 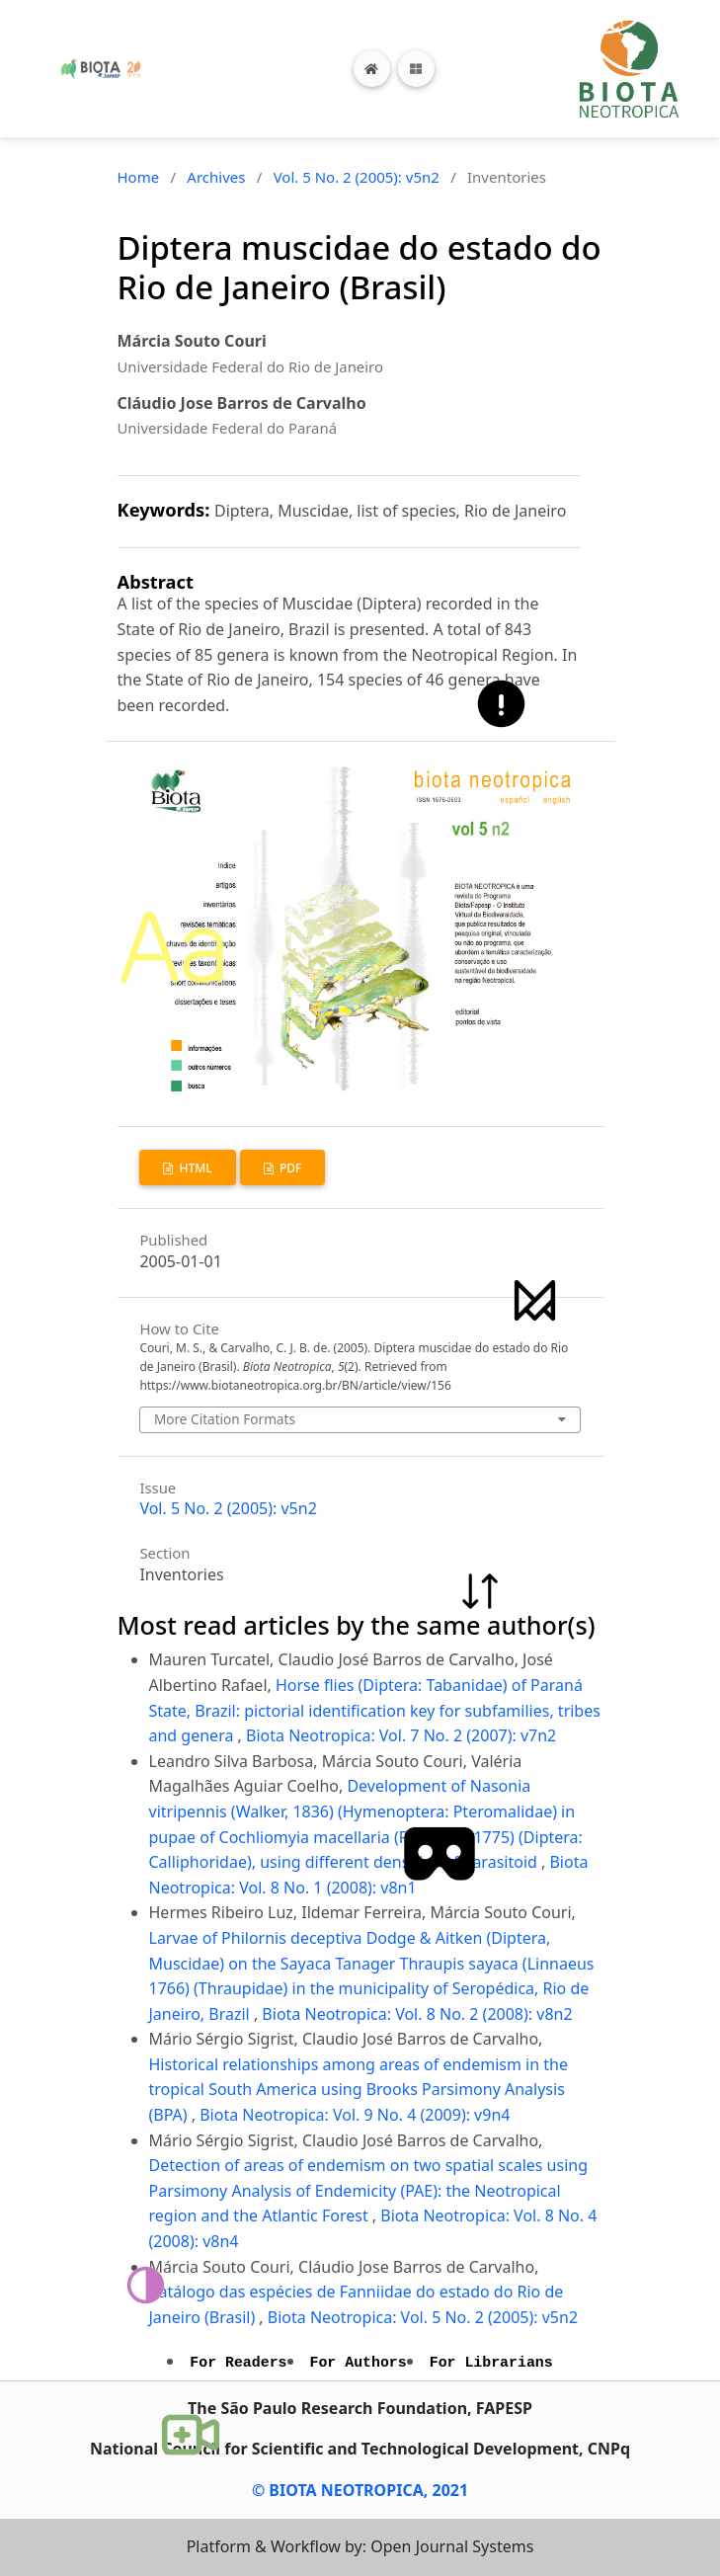 What do you see at coordinates (501, 703) in the screenshot?
I see `indicates a warning or alert requiring attention` at bounding box center [501, 703].